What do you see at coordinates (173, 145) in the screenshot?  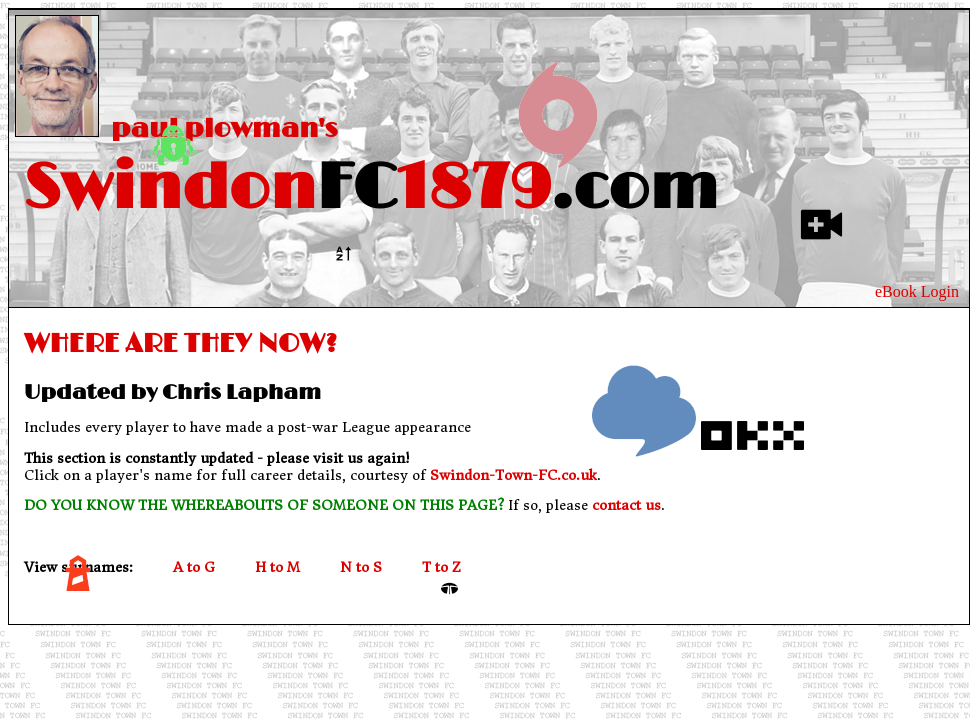 I see `open cryptomator encryption app` at bounding box center [173, 145].